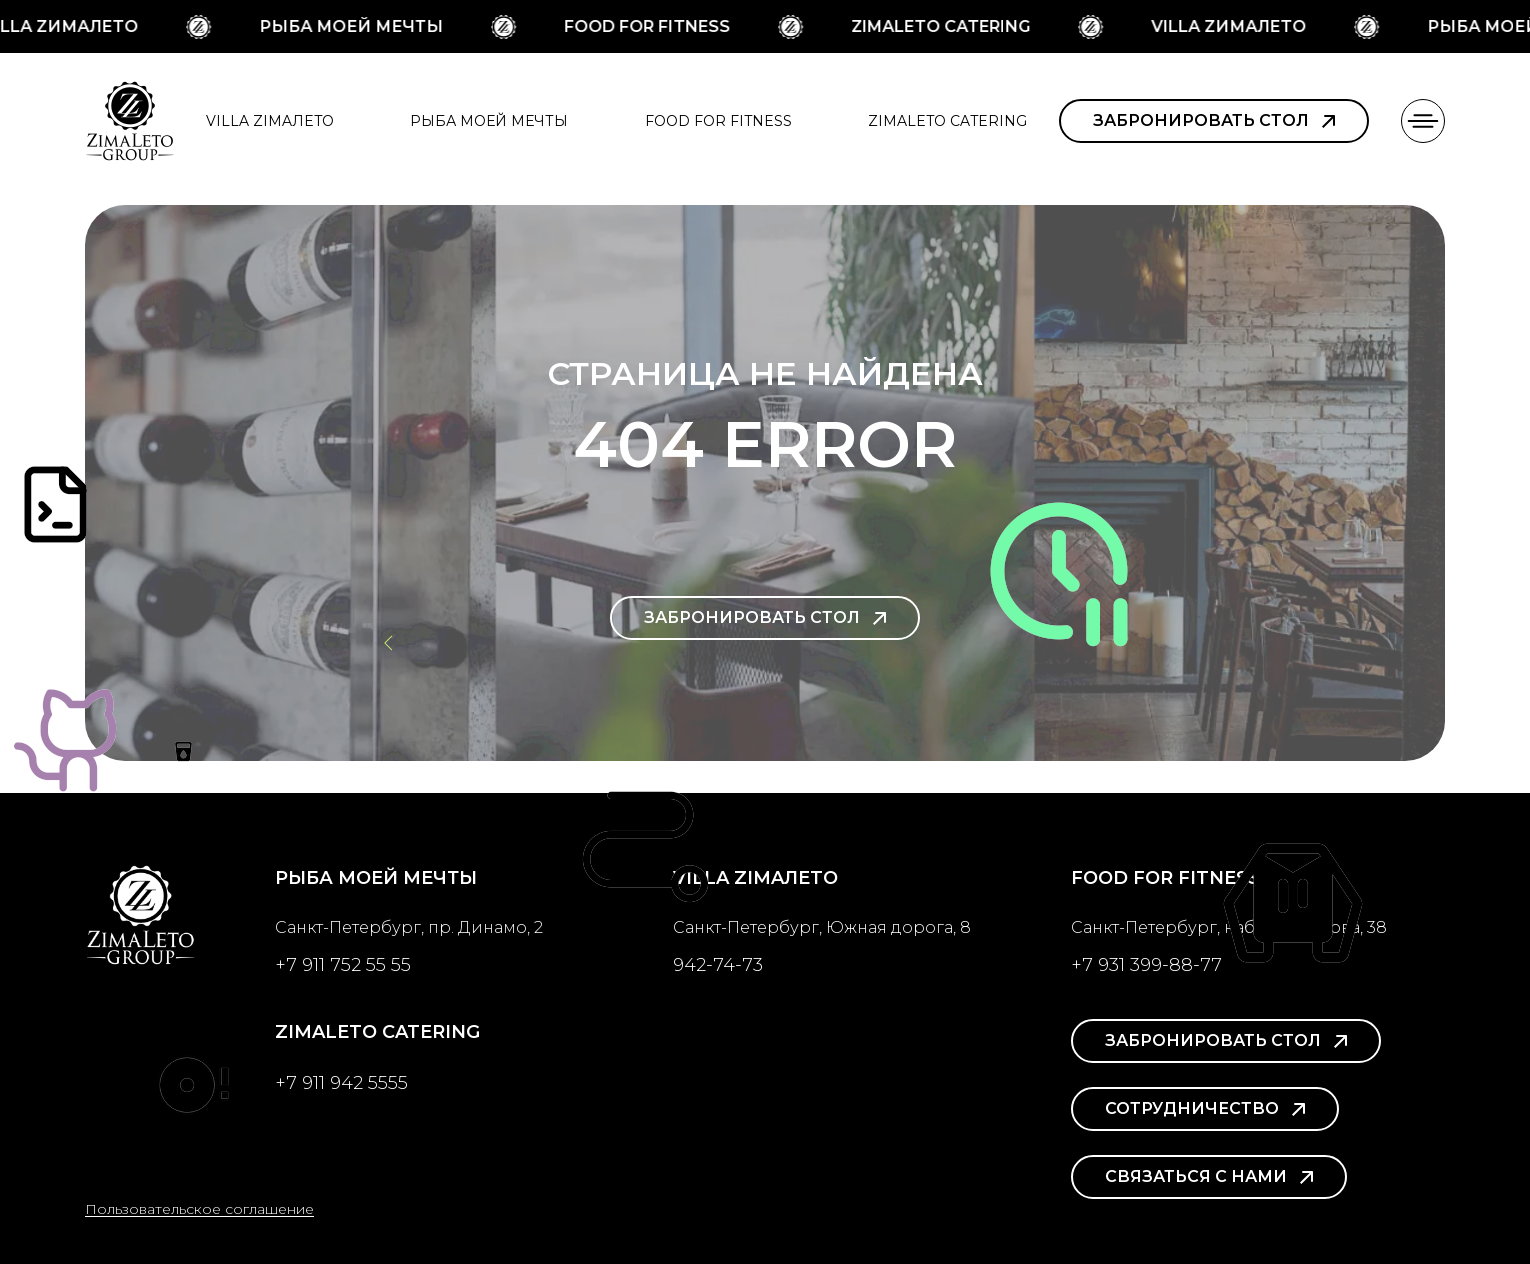  Describe the element at coordinates (1293, 903) in the screenshot. I see `browse clothing or apparel items` at that location.